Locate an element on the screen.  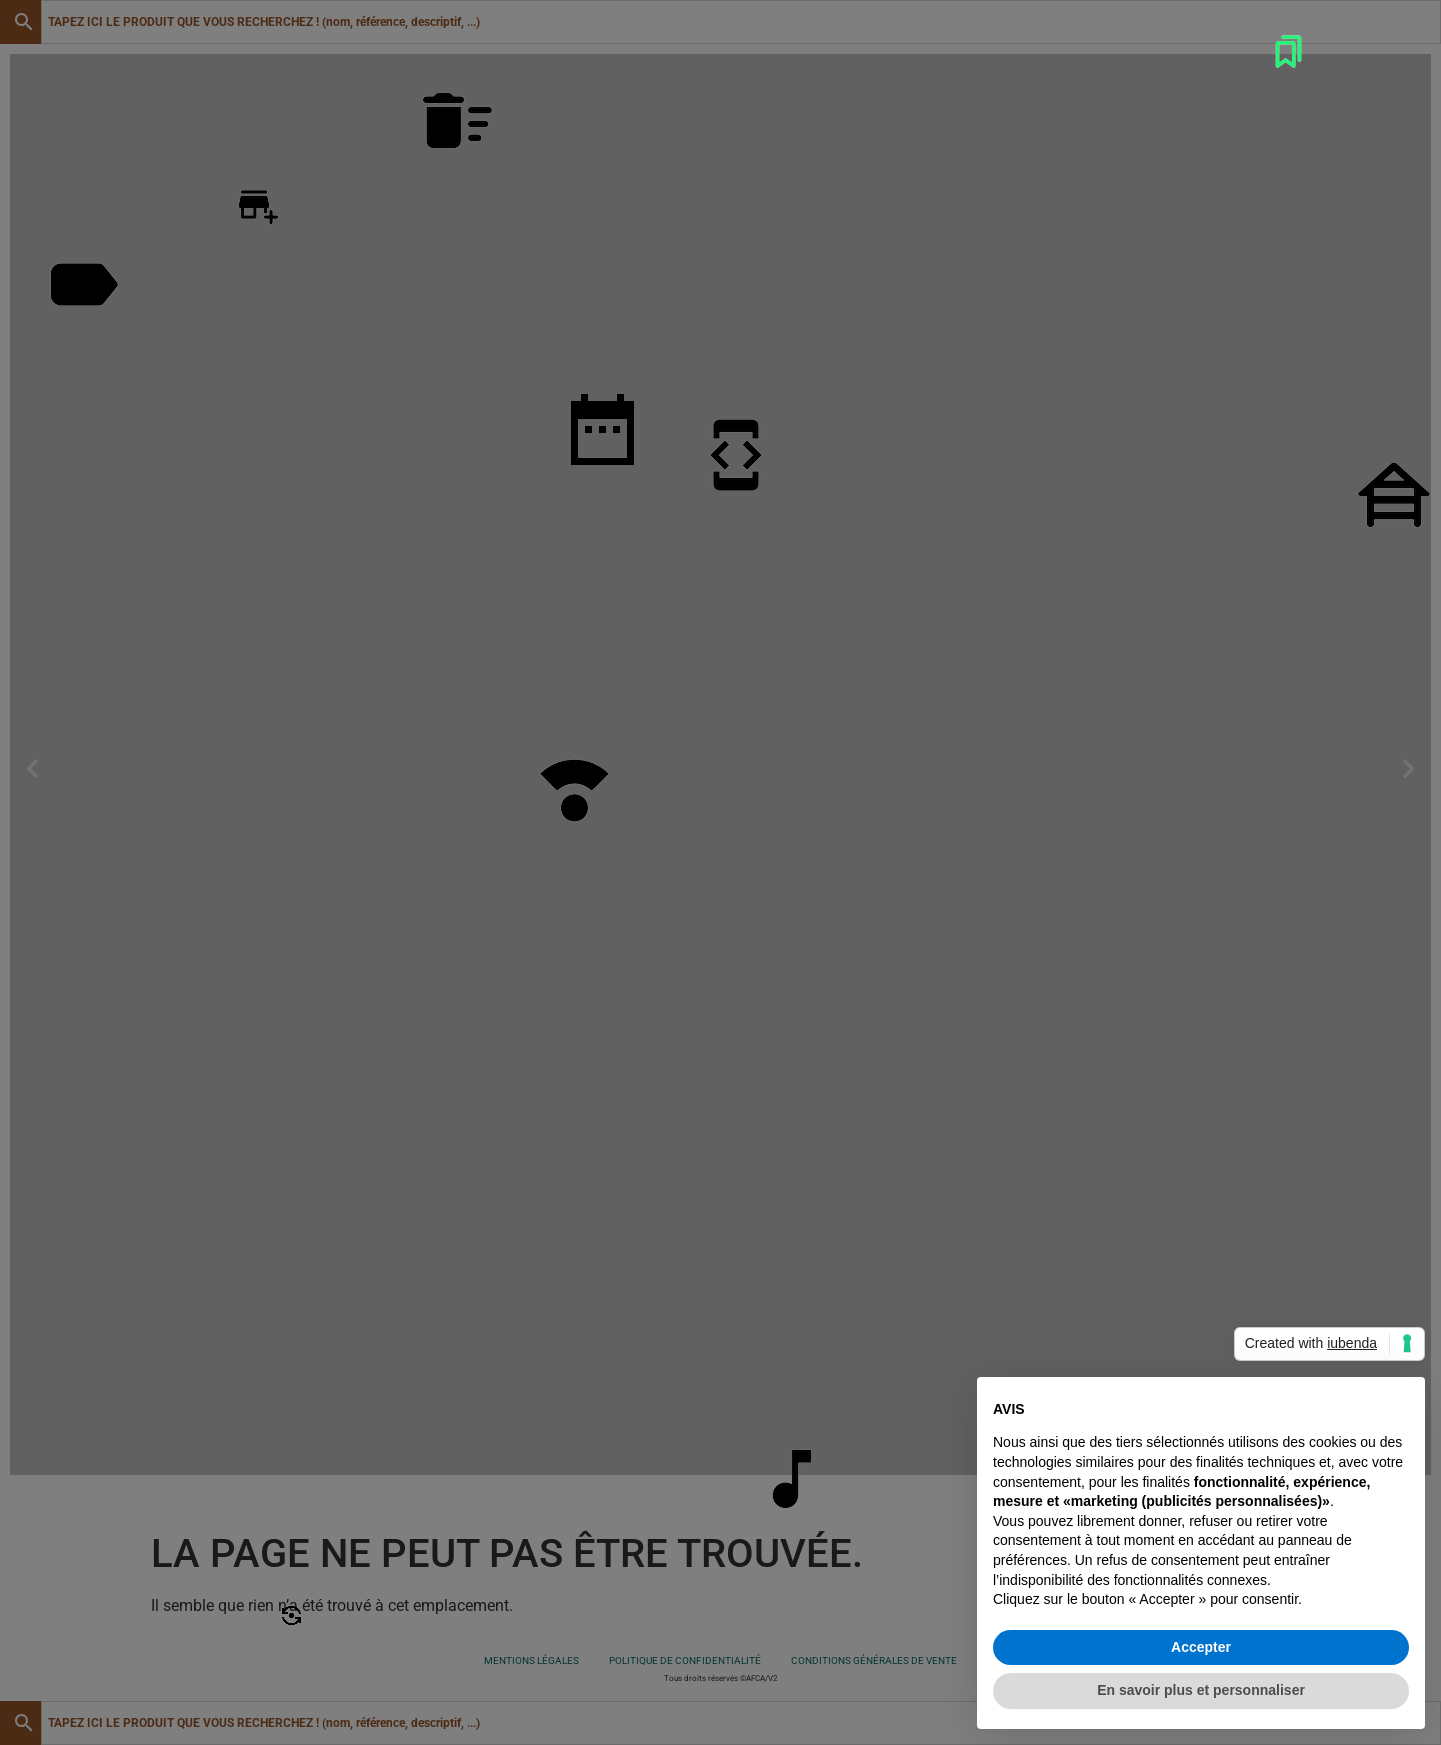
play or access audio content is located at coordinates (792, 1479).